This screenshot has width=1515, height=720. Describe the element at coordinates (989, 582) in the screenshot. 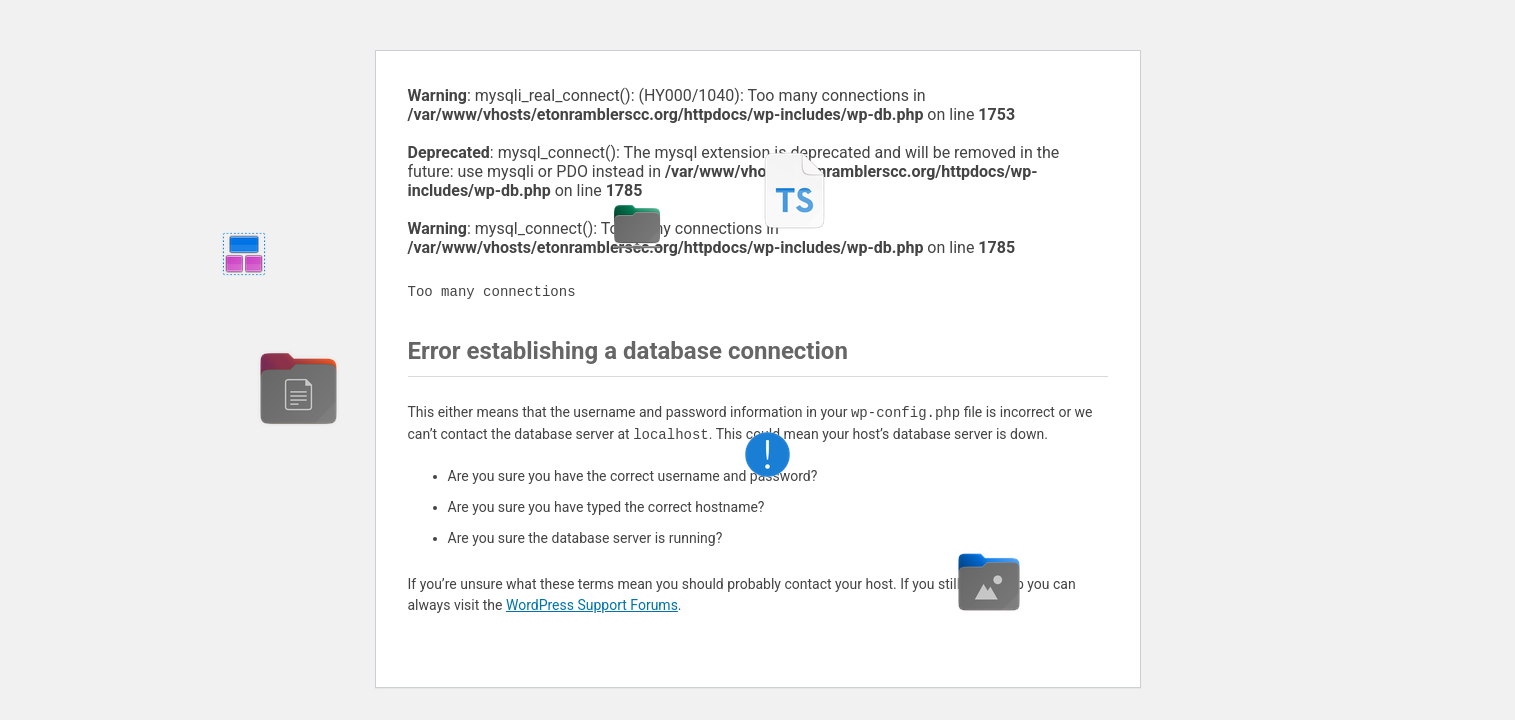

I see `open your pictures folder` at that location.